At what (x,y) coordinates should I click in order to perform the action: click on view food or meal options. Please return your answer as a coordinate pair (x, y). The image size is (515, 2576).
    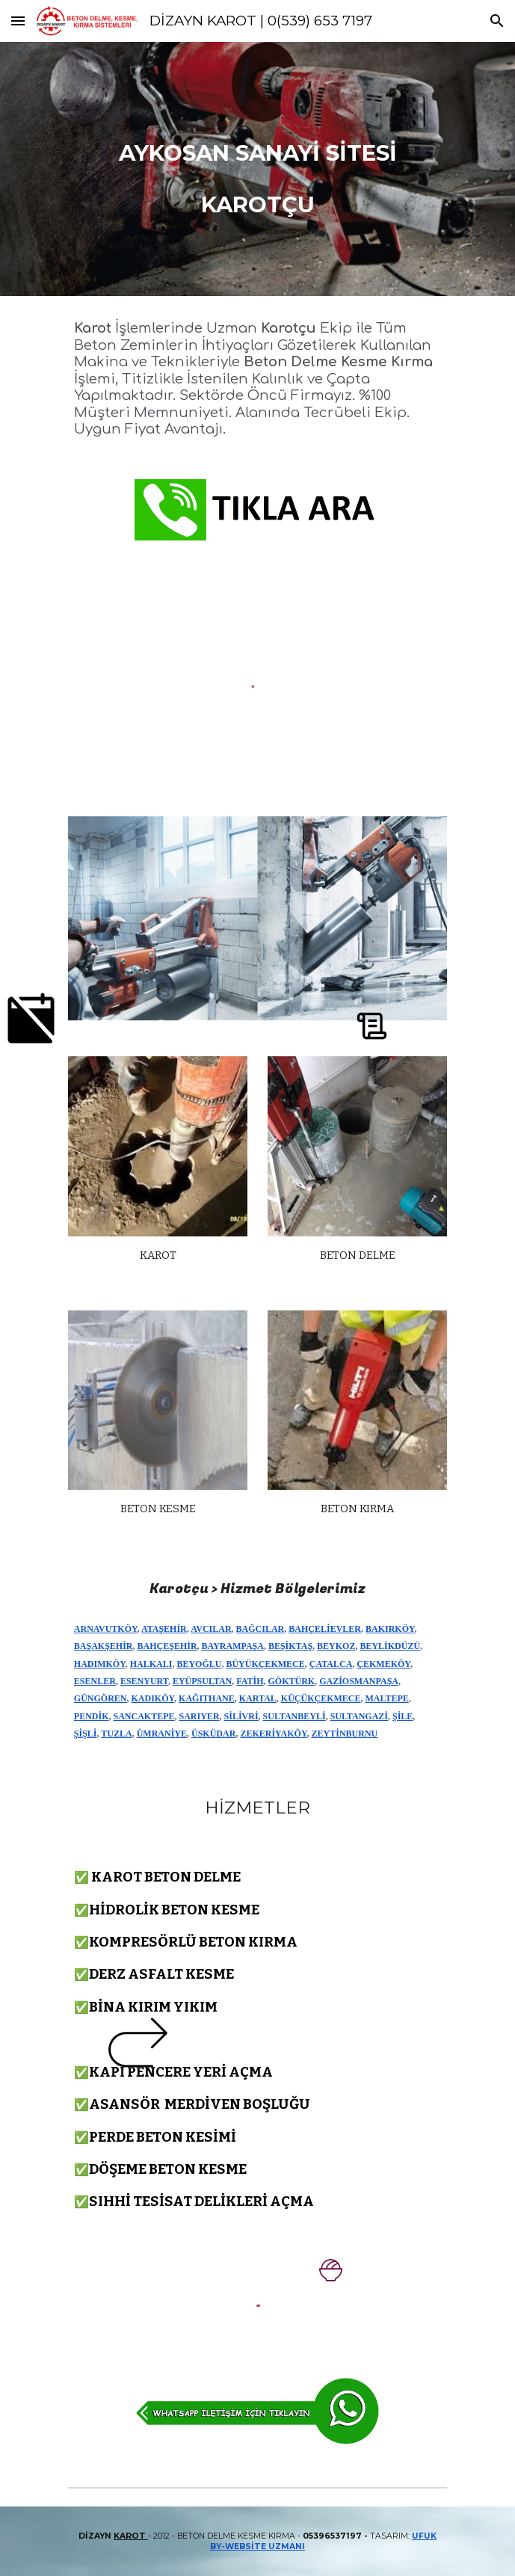
    Looking at the image, I should click on (330, 2270).